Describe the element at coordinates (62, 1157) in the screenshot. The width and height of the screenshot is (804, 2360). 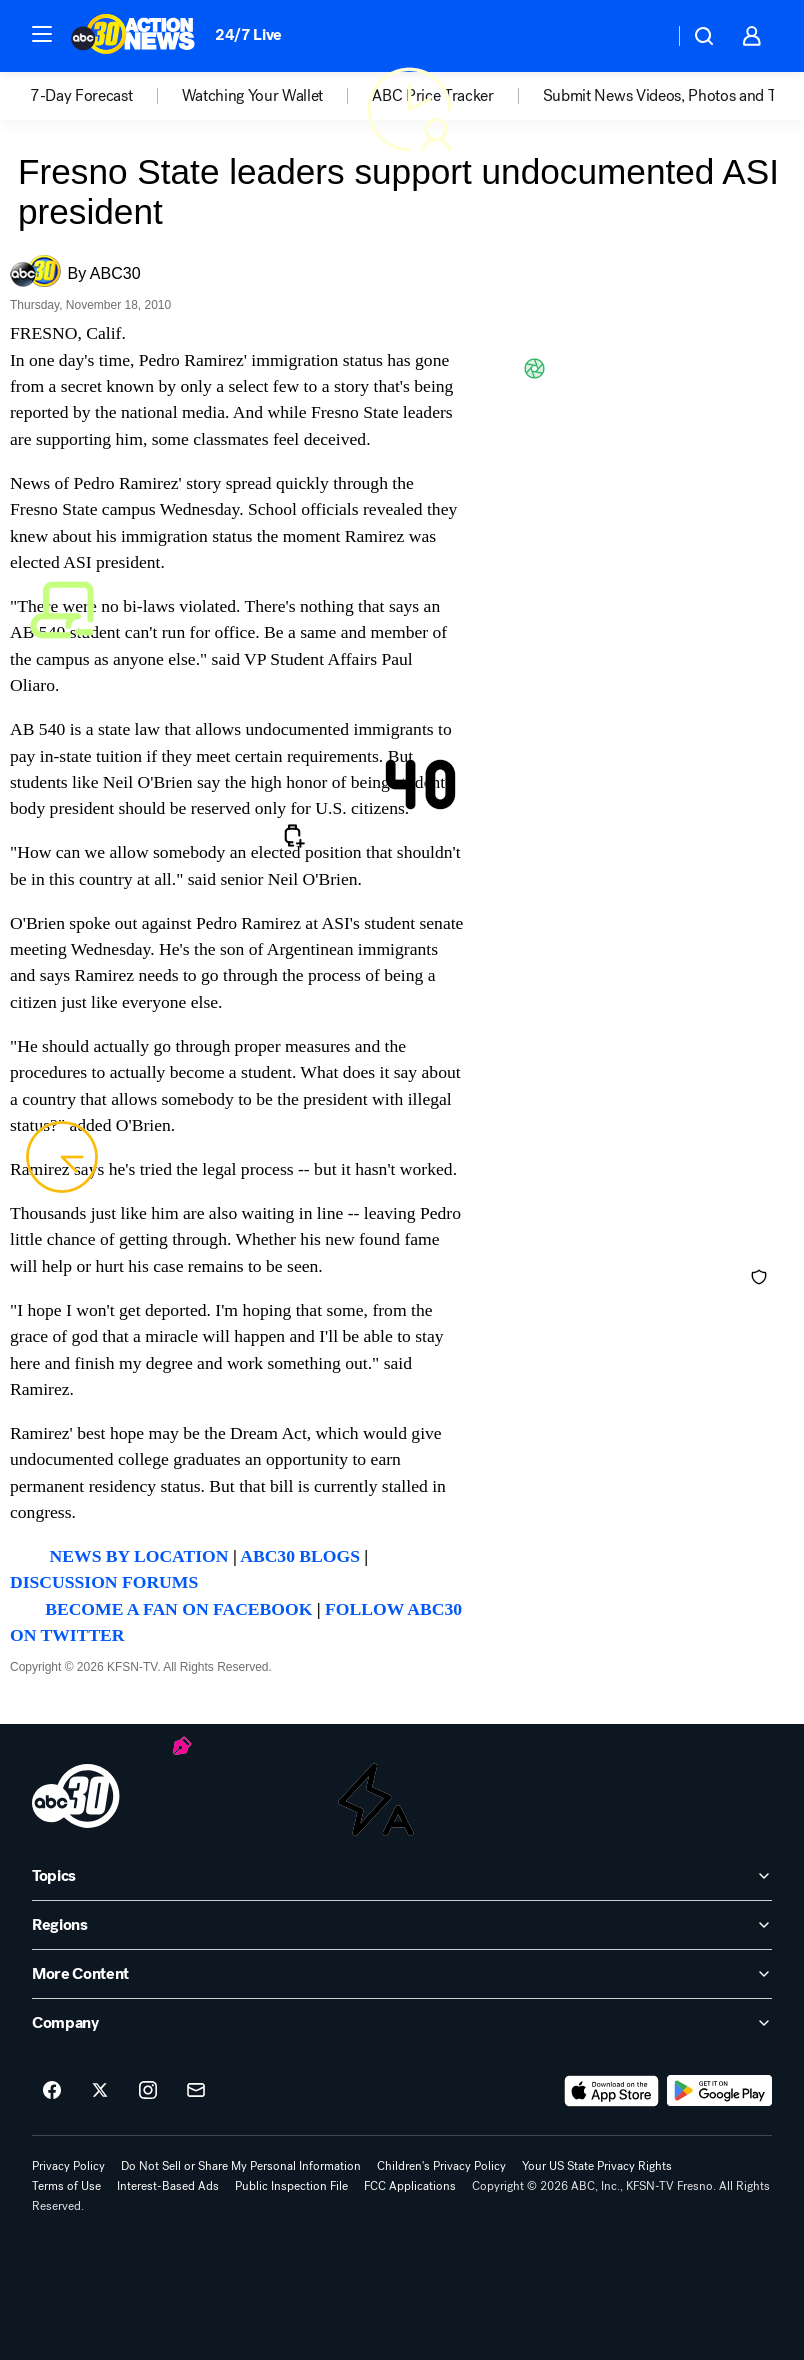
I see `view afternoon schedule or events` at that location.